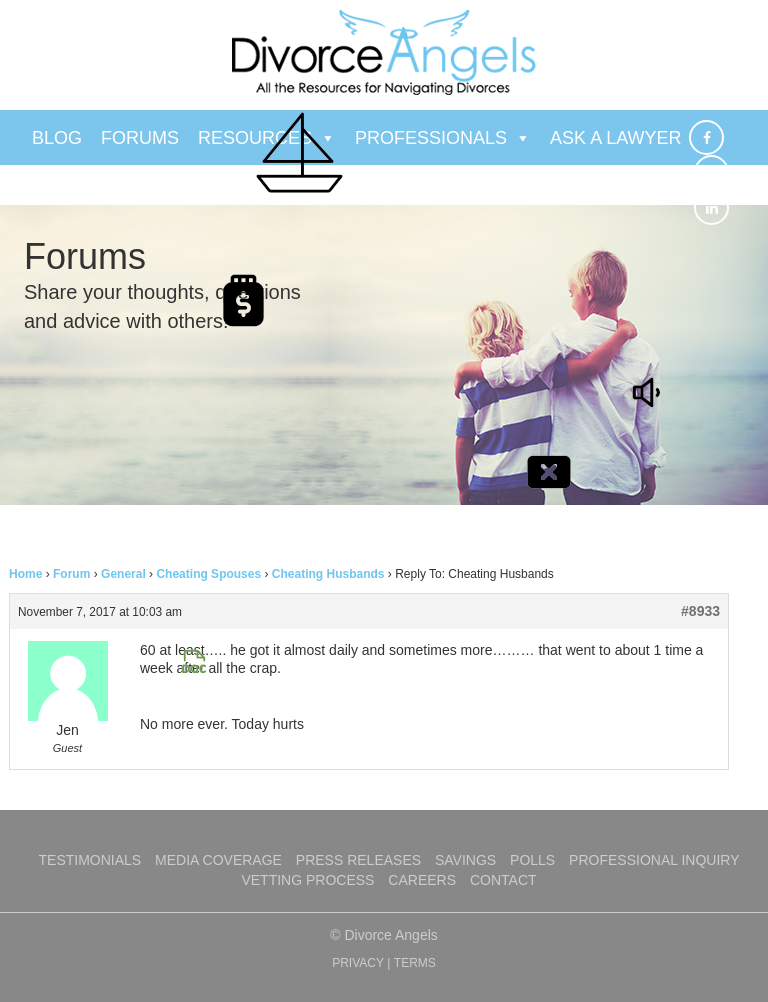 This screenshot has height=1002, width=768. What do you see at coordinates (243, 300) in the screenshot?
I see `leave a tip or donation` at bounding box center [243, 300].